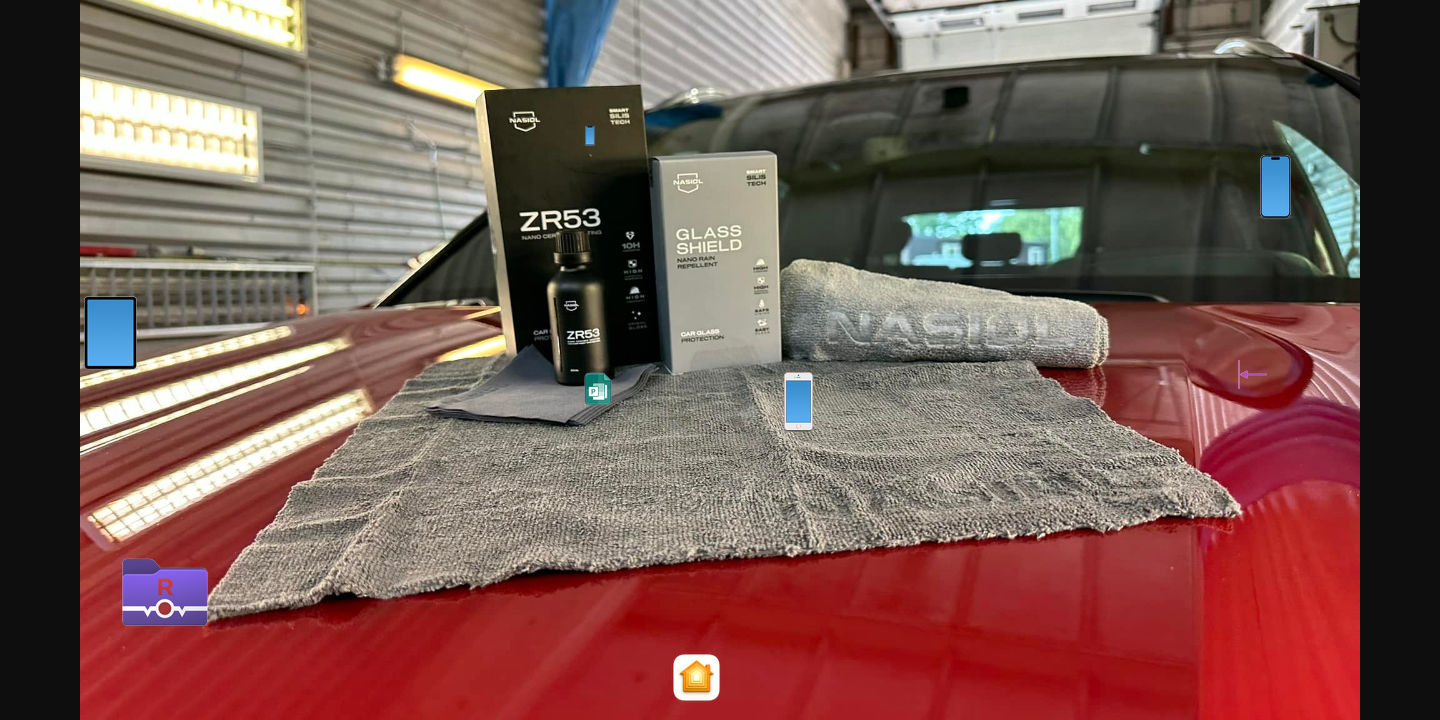 The height and width of the screenshot is (720, 1440). Describe the element at coordinates (696, 677) in the screenshot. I see `open the home app to control smart home devices` at that location.